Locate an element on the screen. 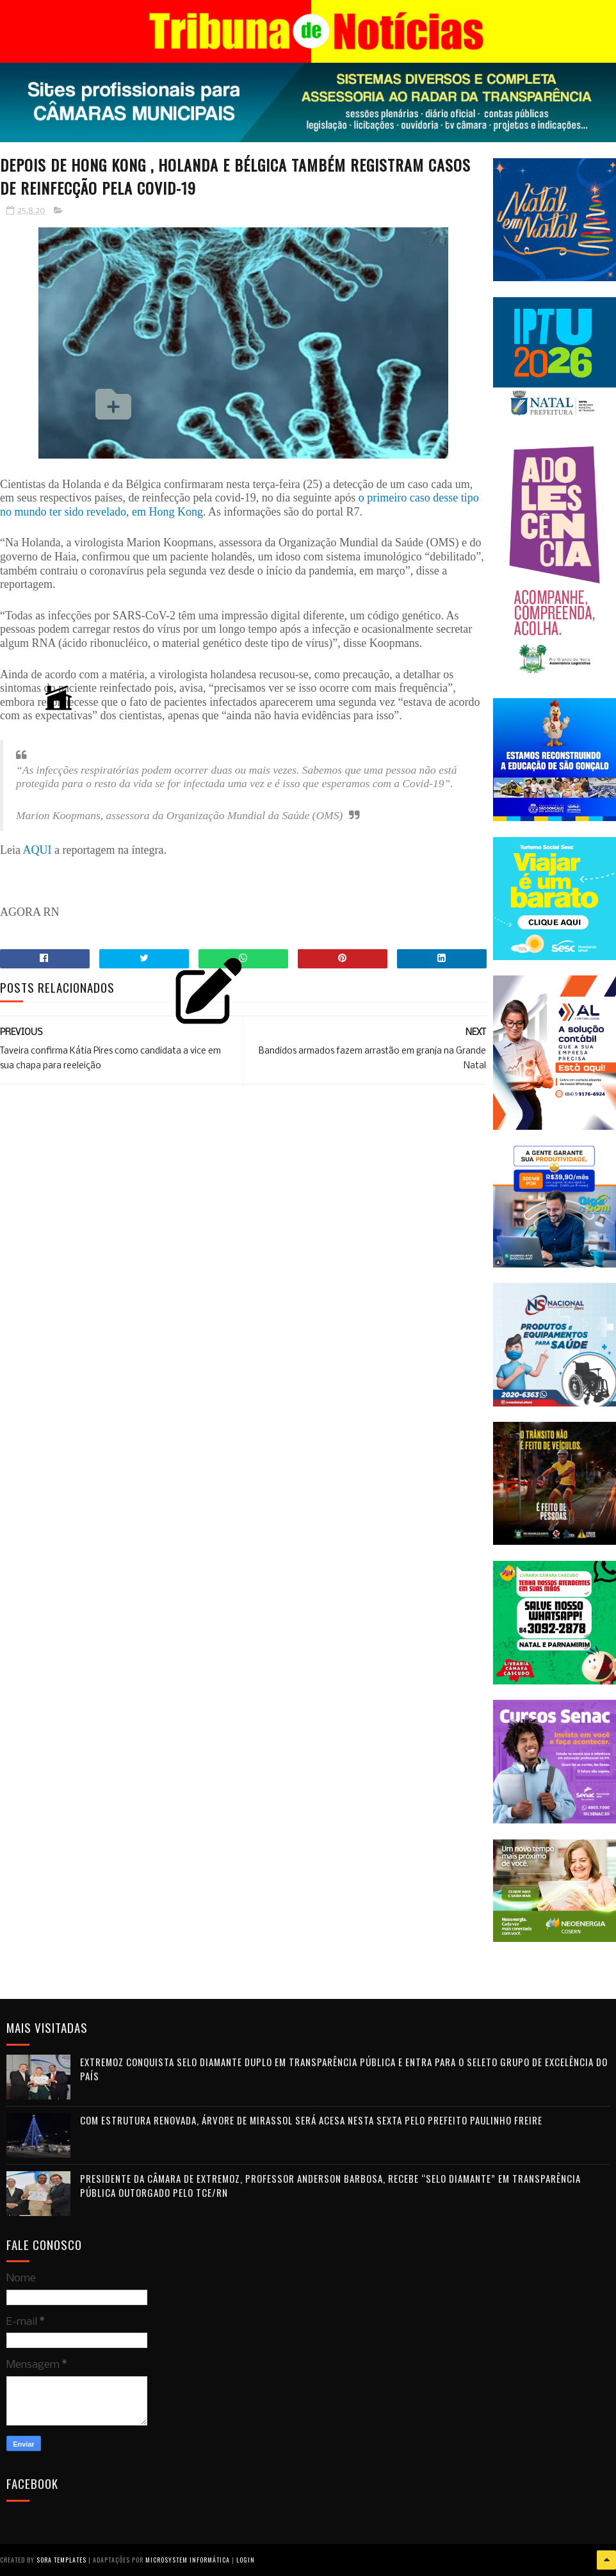 Image resolution: width=616 pixels, height=2576 pixels. navigate to home screen is located at coordinates (58, 697).